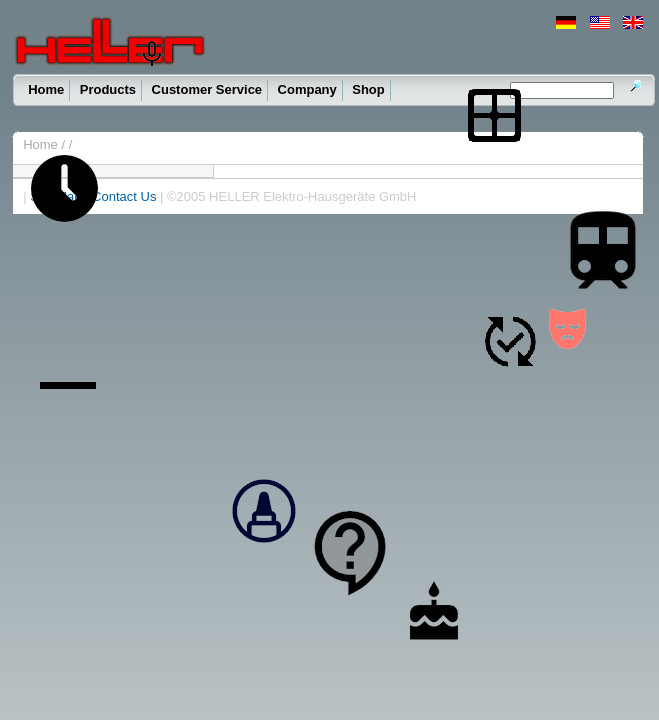 The height and width of the screenshot is (720, 659). Describe the element at coordinates (64, 188) in the screenshot. I see `view message timestamps` at that location.